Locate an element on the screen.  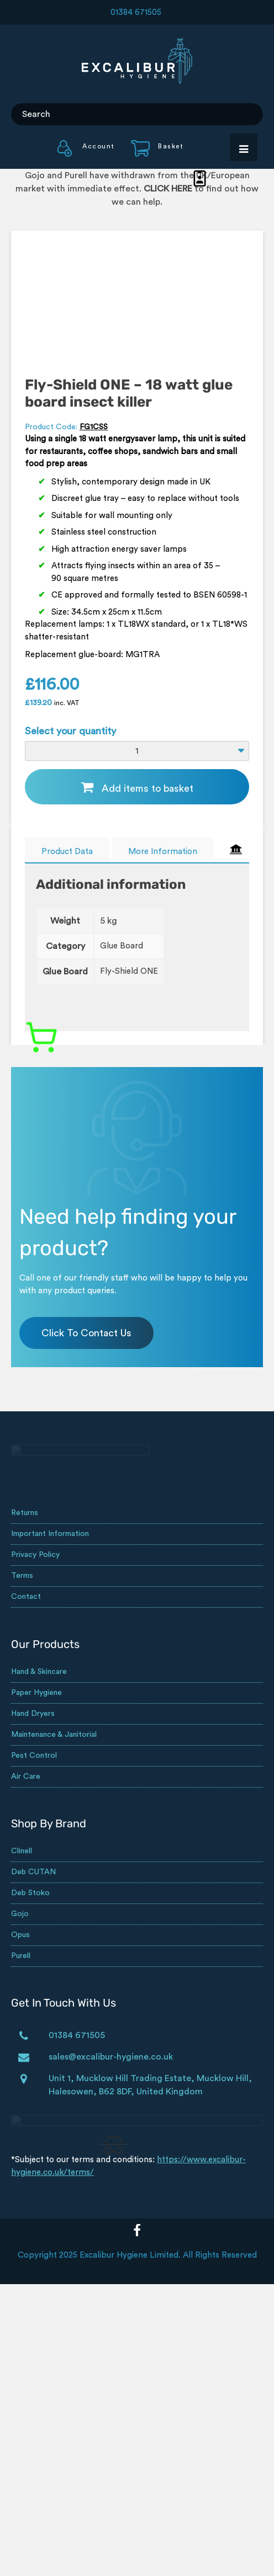
view your shopping cart is located at coordinates (41, 1037).